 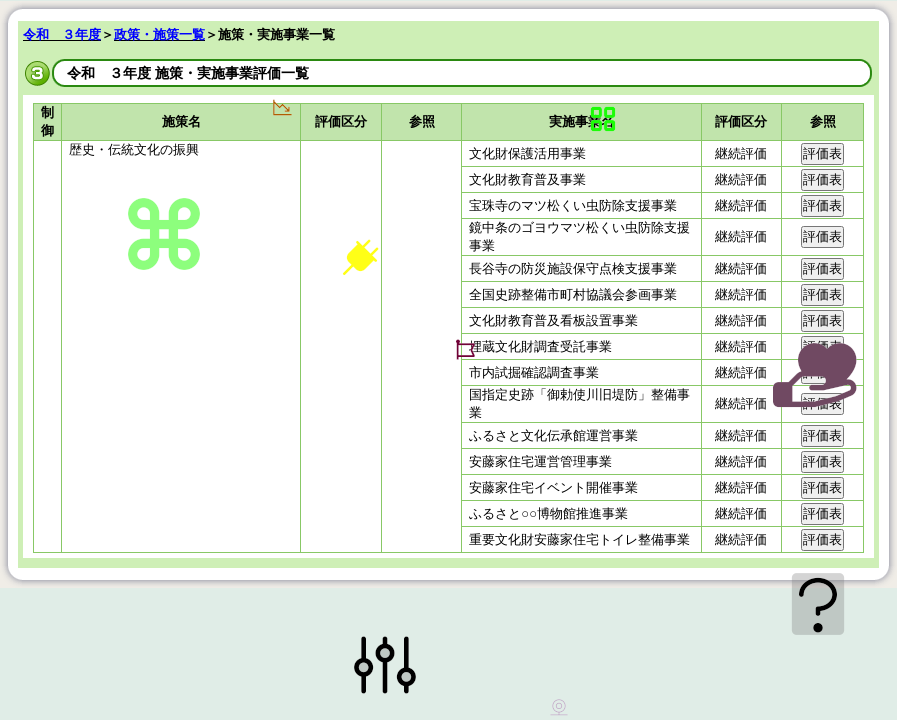 What do you see at coordinates (465, 349) in the screenshot?
I see `font awesome brand logo` at bounding box center [465, 349].